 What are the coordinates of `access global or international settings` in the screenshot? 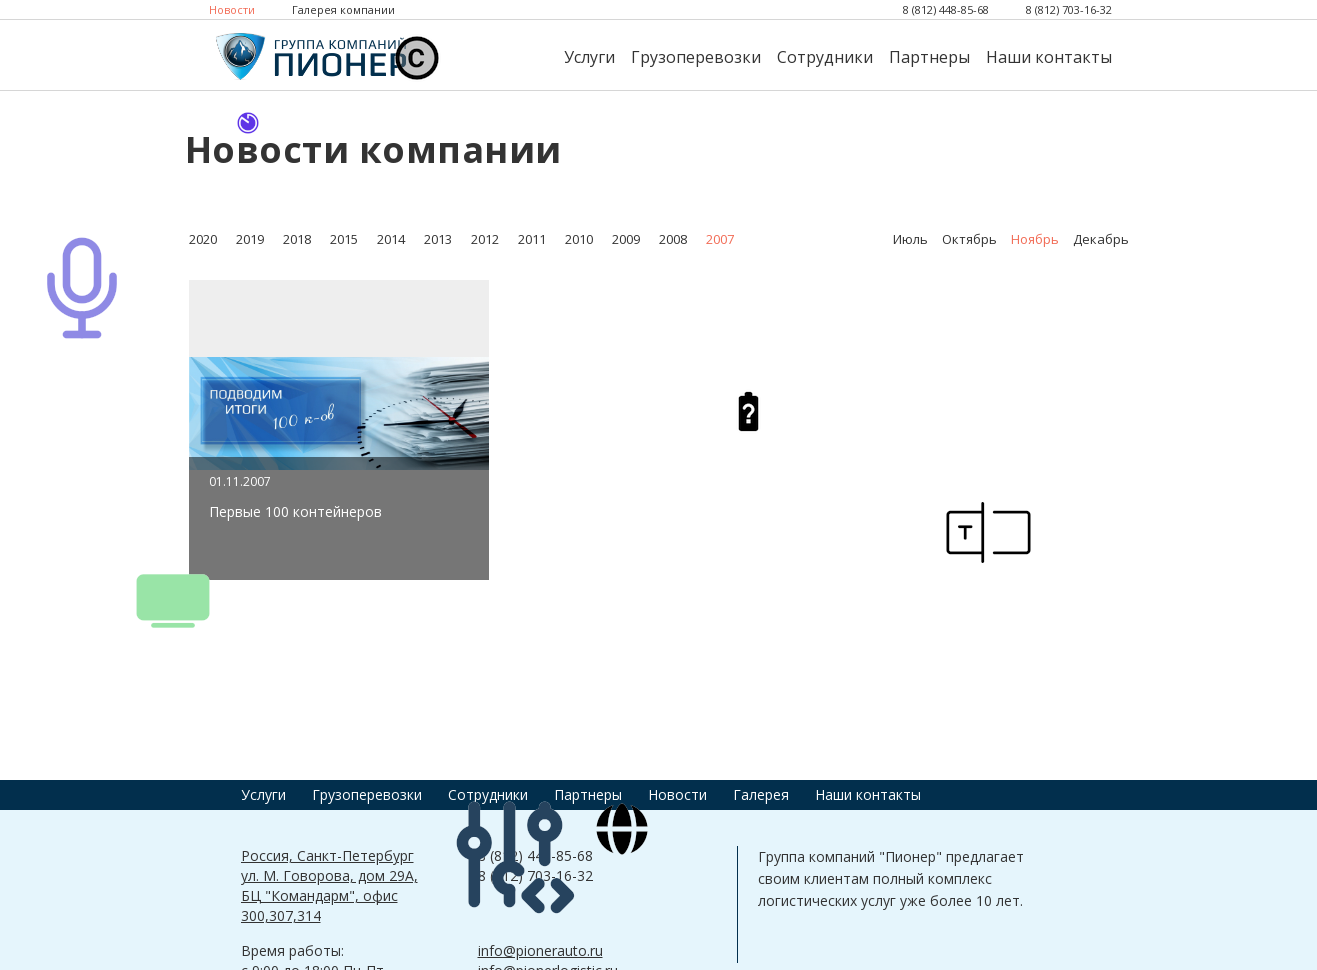 It's located at (622, 829).